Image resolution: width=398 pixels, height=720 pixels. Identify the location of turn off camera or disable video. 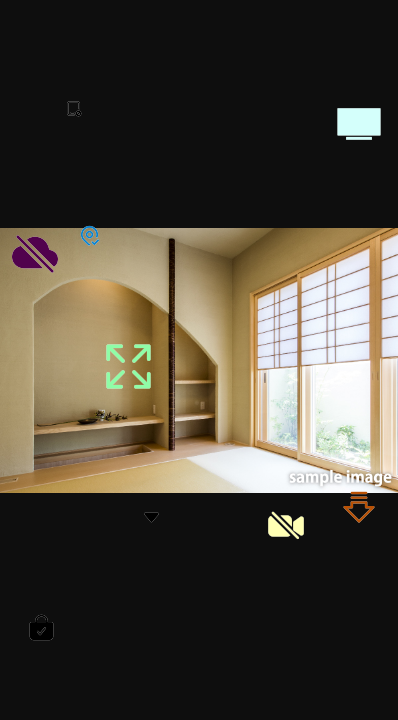
(286, 526).